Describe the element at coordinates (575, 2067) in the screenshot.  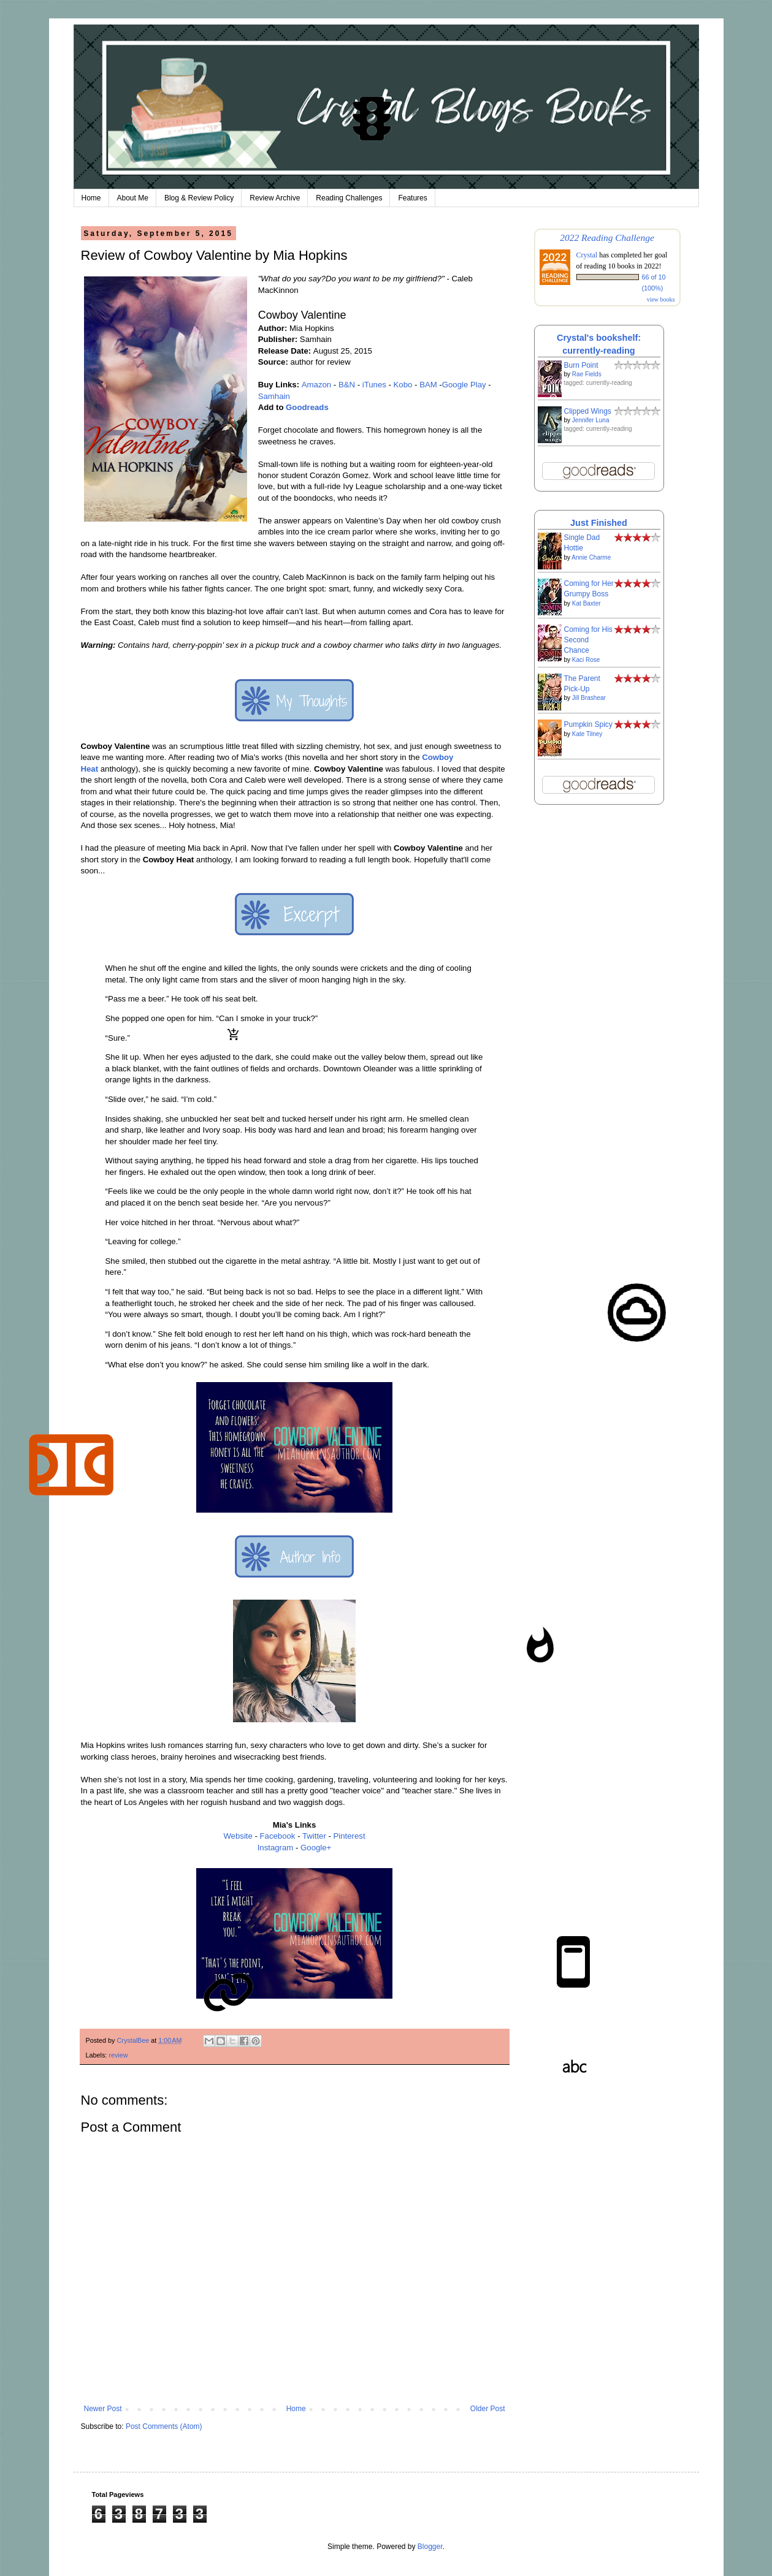
I see `indicates a text or string variable in code` at that location.